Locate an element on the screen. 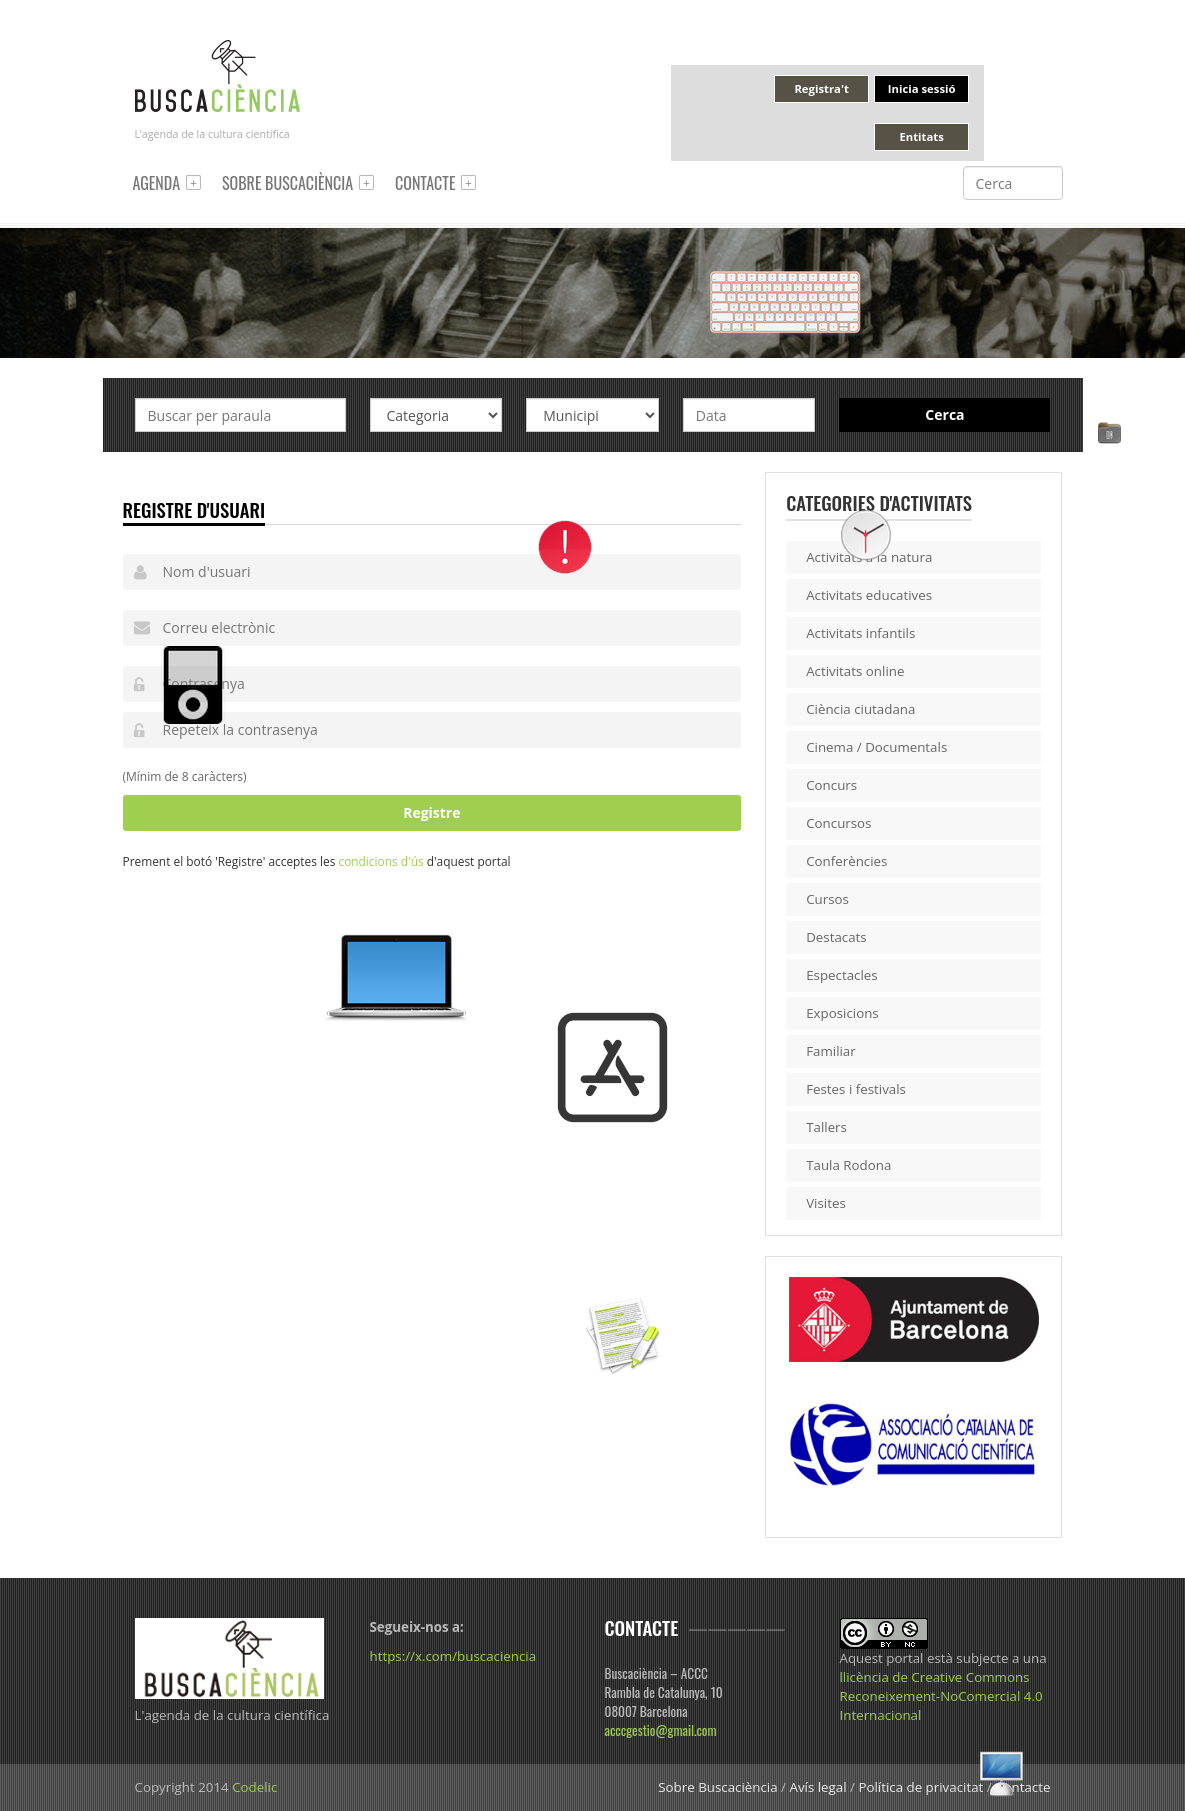  indicates a warning or important alert message is located at coordinates (565, 547).